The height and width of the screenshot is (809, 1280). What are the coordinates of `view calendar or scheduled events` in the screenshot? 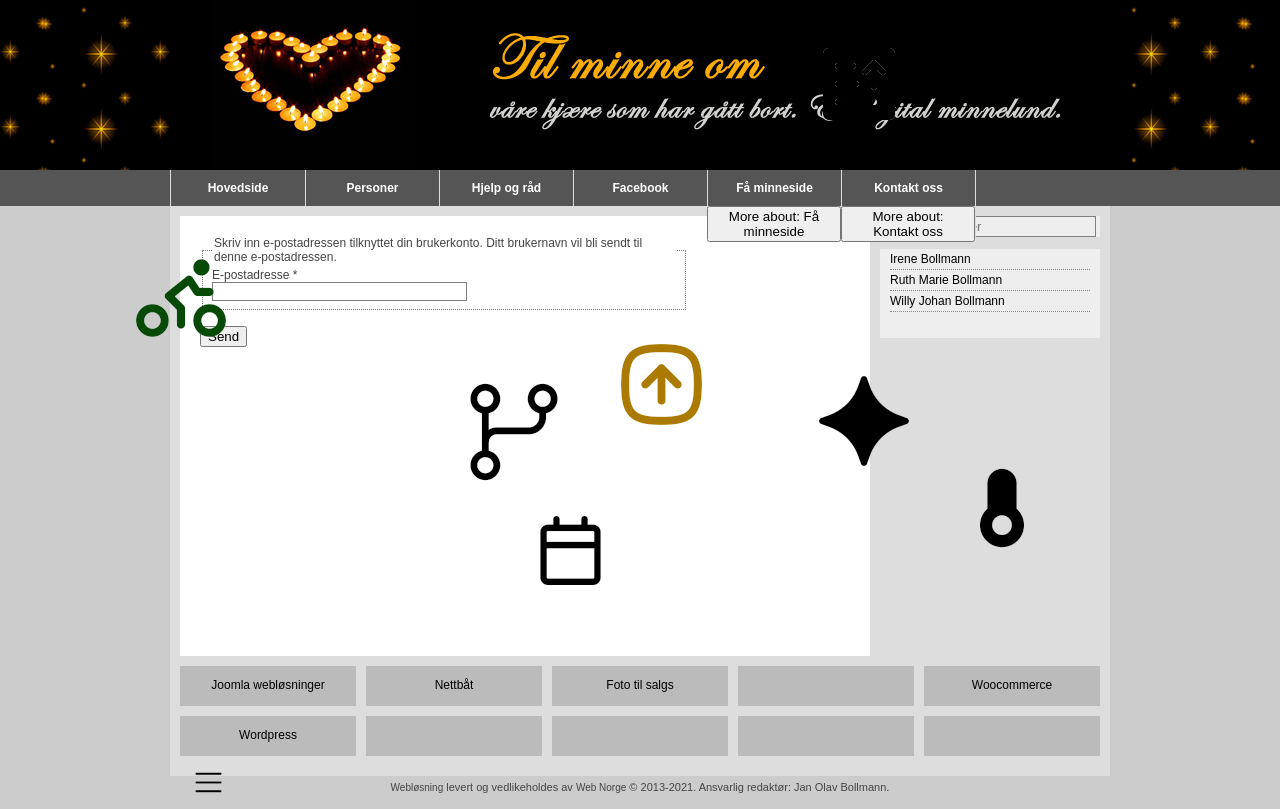 It's located at (570, 550).